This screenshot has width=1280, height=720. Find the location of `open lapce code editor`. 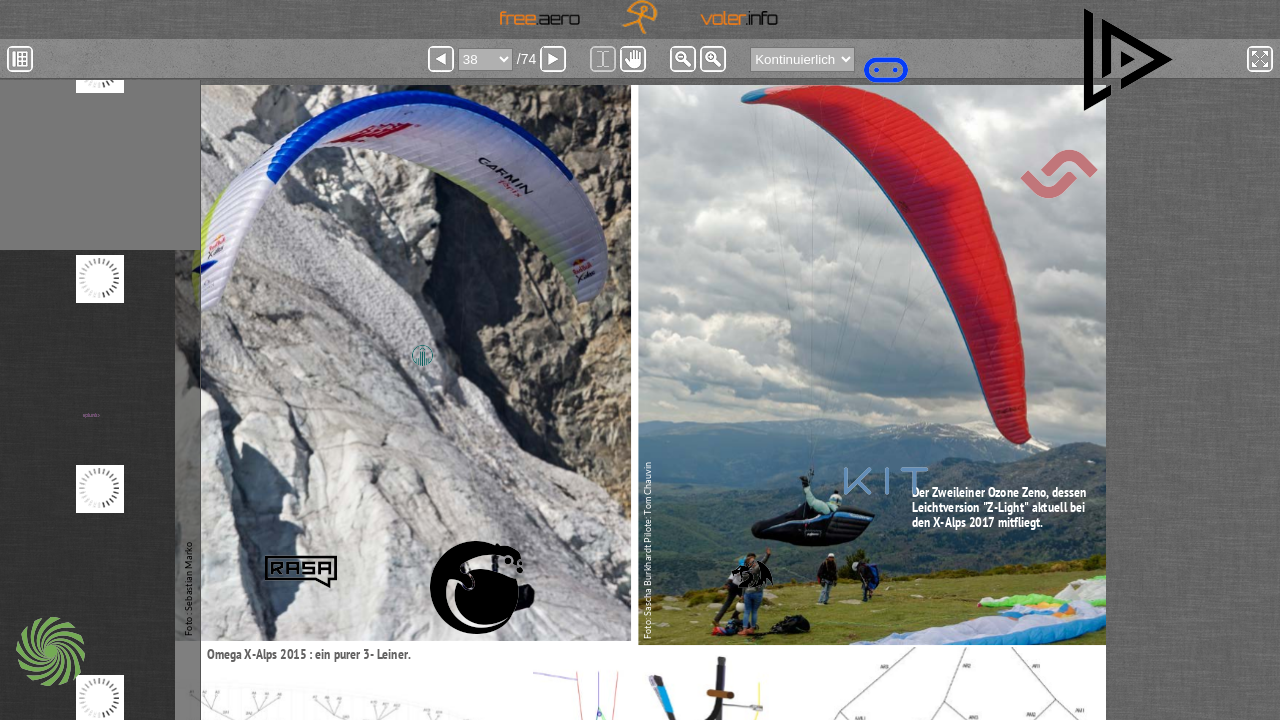

open lapce code editor is located at coordinates (1128, 59).